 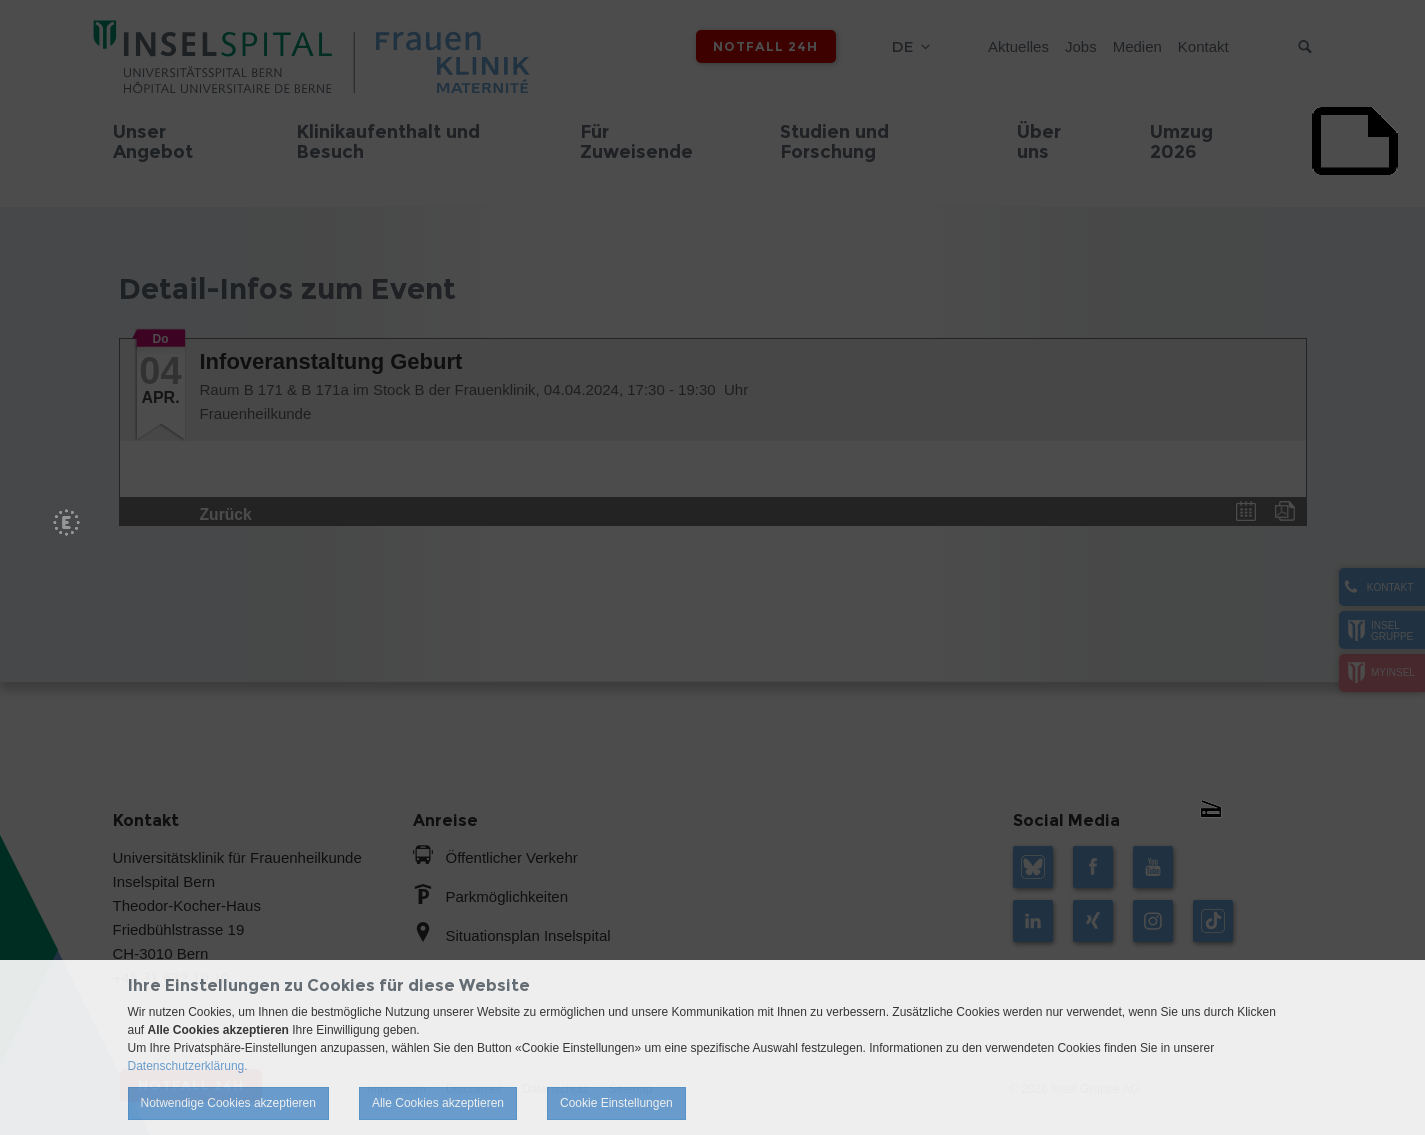 I want to click on scan a document or image, so click(x=1211, y=808).